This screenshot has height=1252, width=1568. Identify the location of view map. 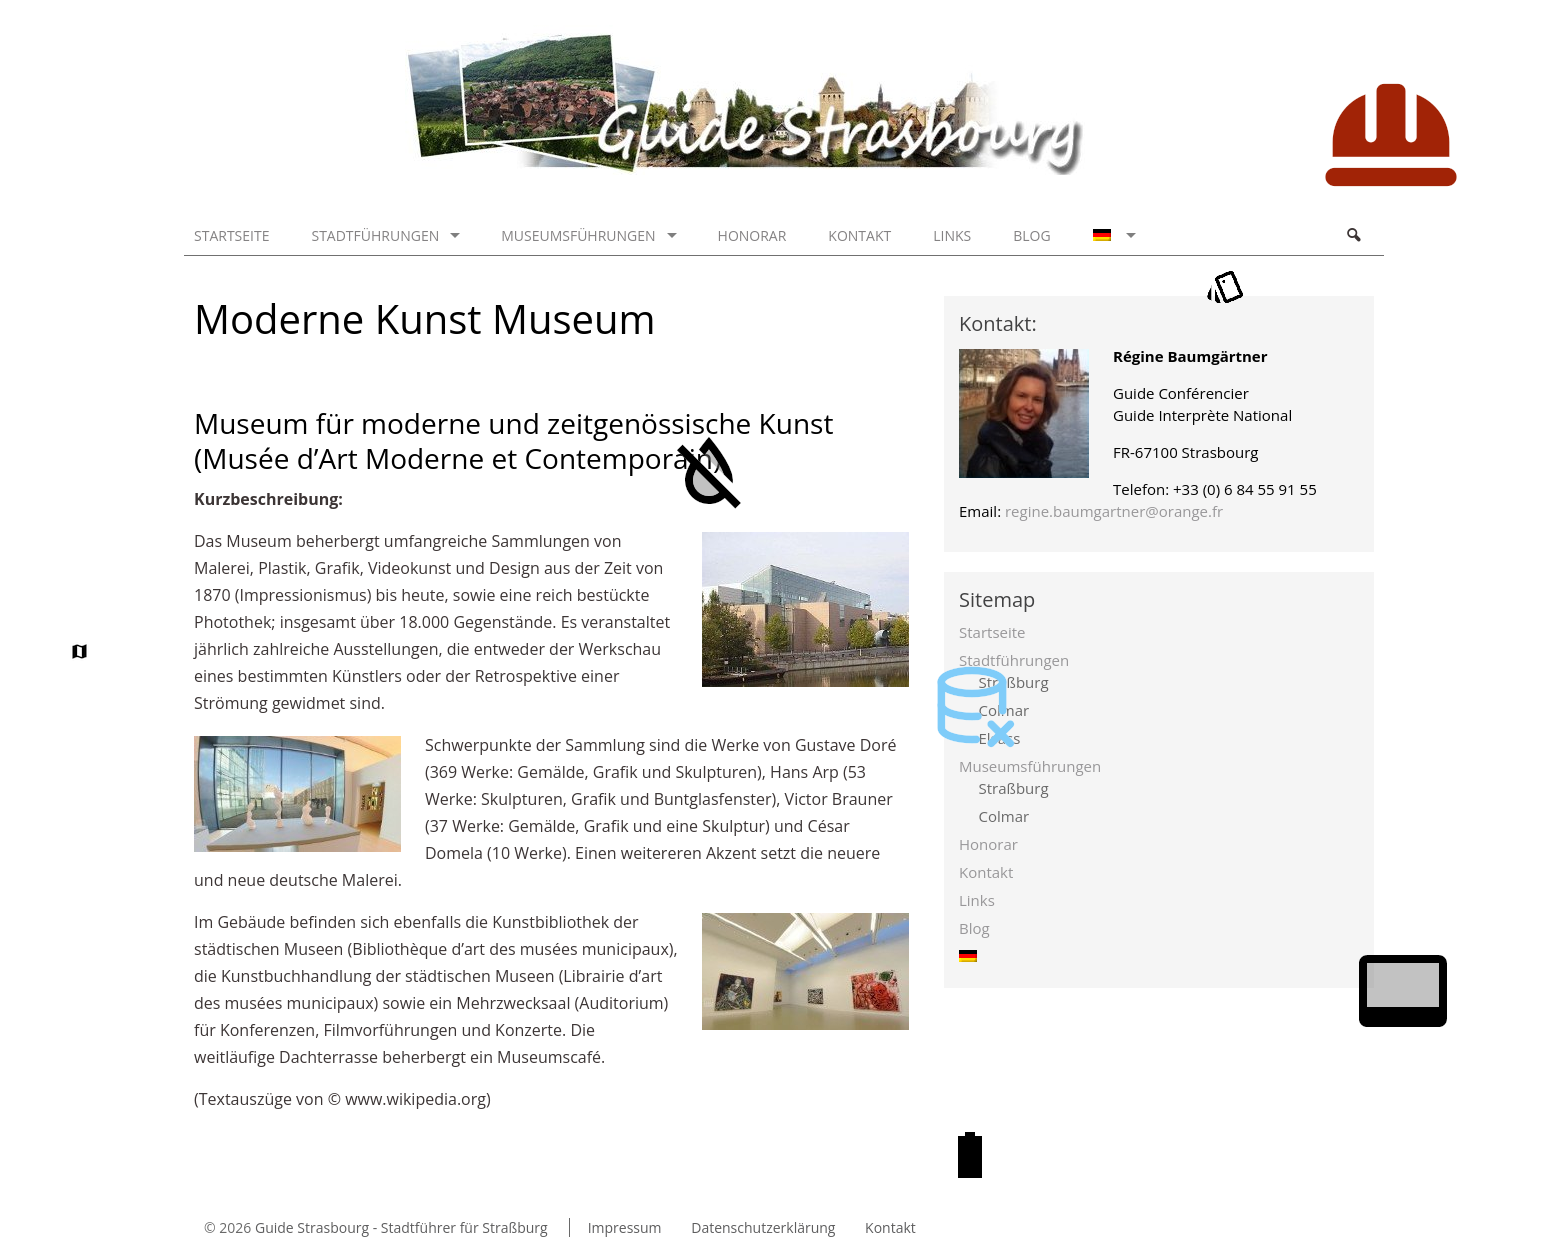
(79, 651).